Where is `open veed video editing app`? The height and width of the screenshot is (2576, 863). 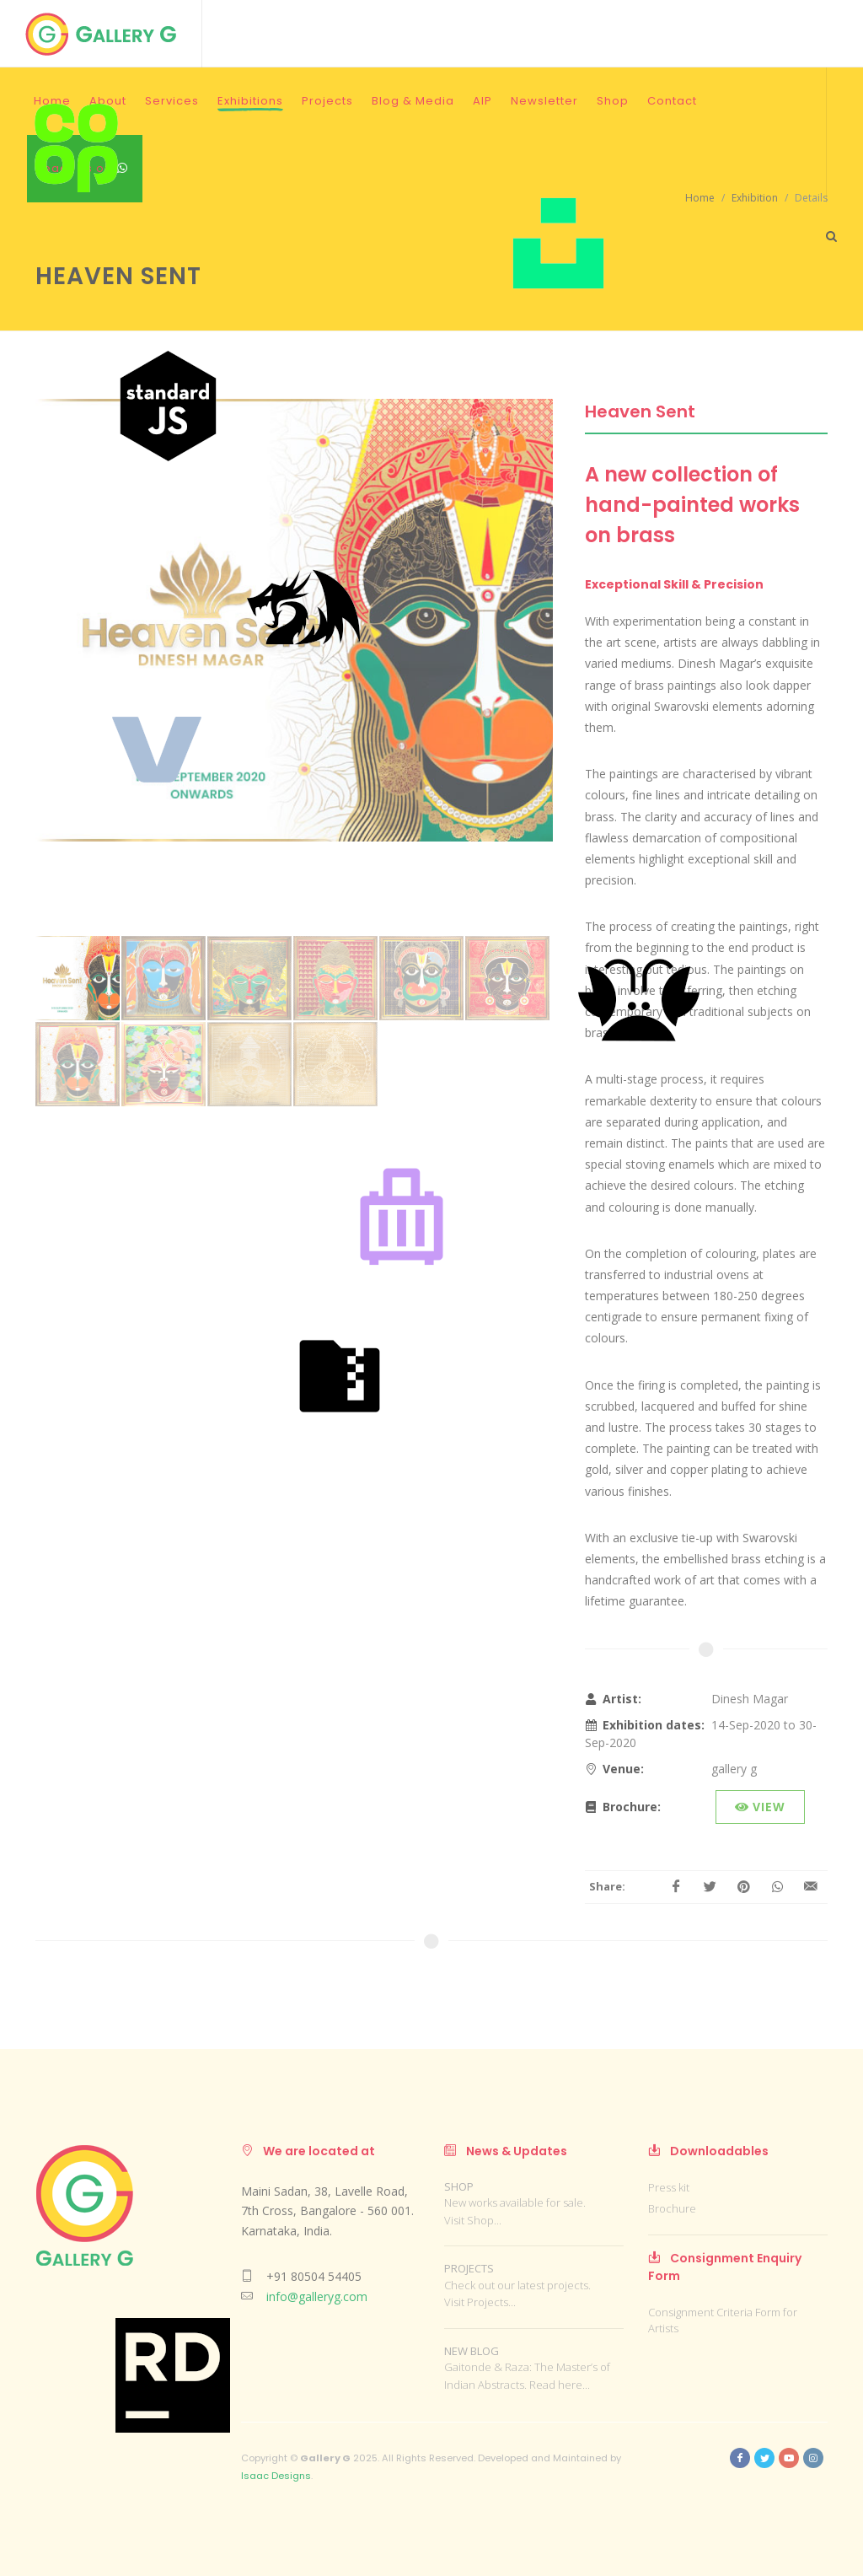
open veed video editing app is located at coordinates (157, 750).